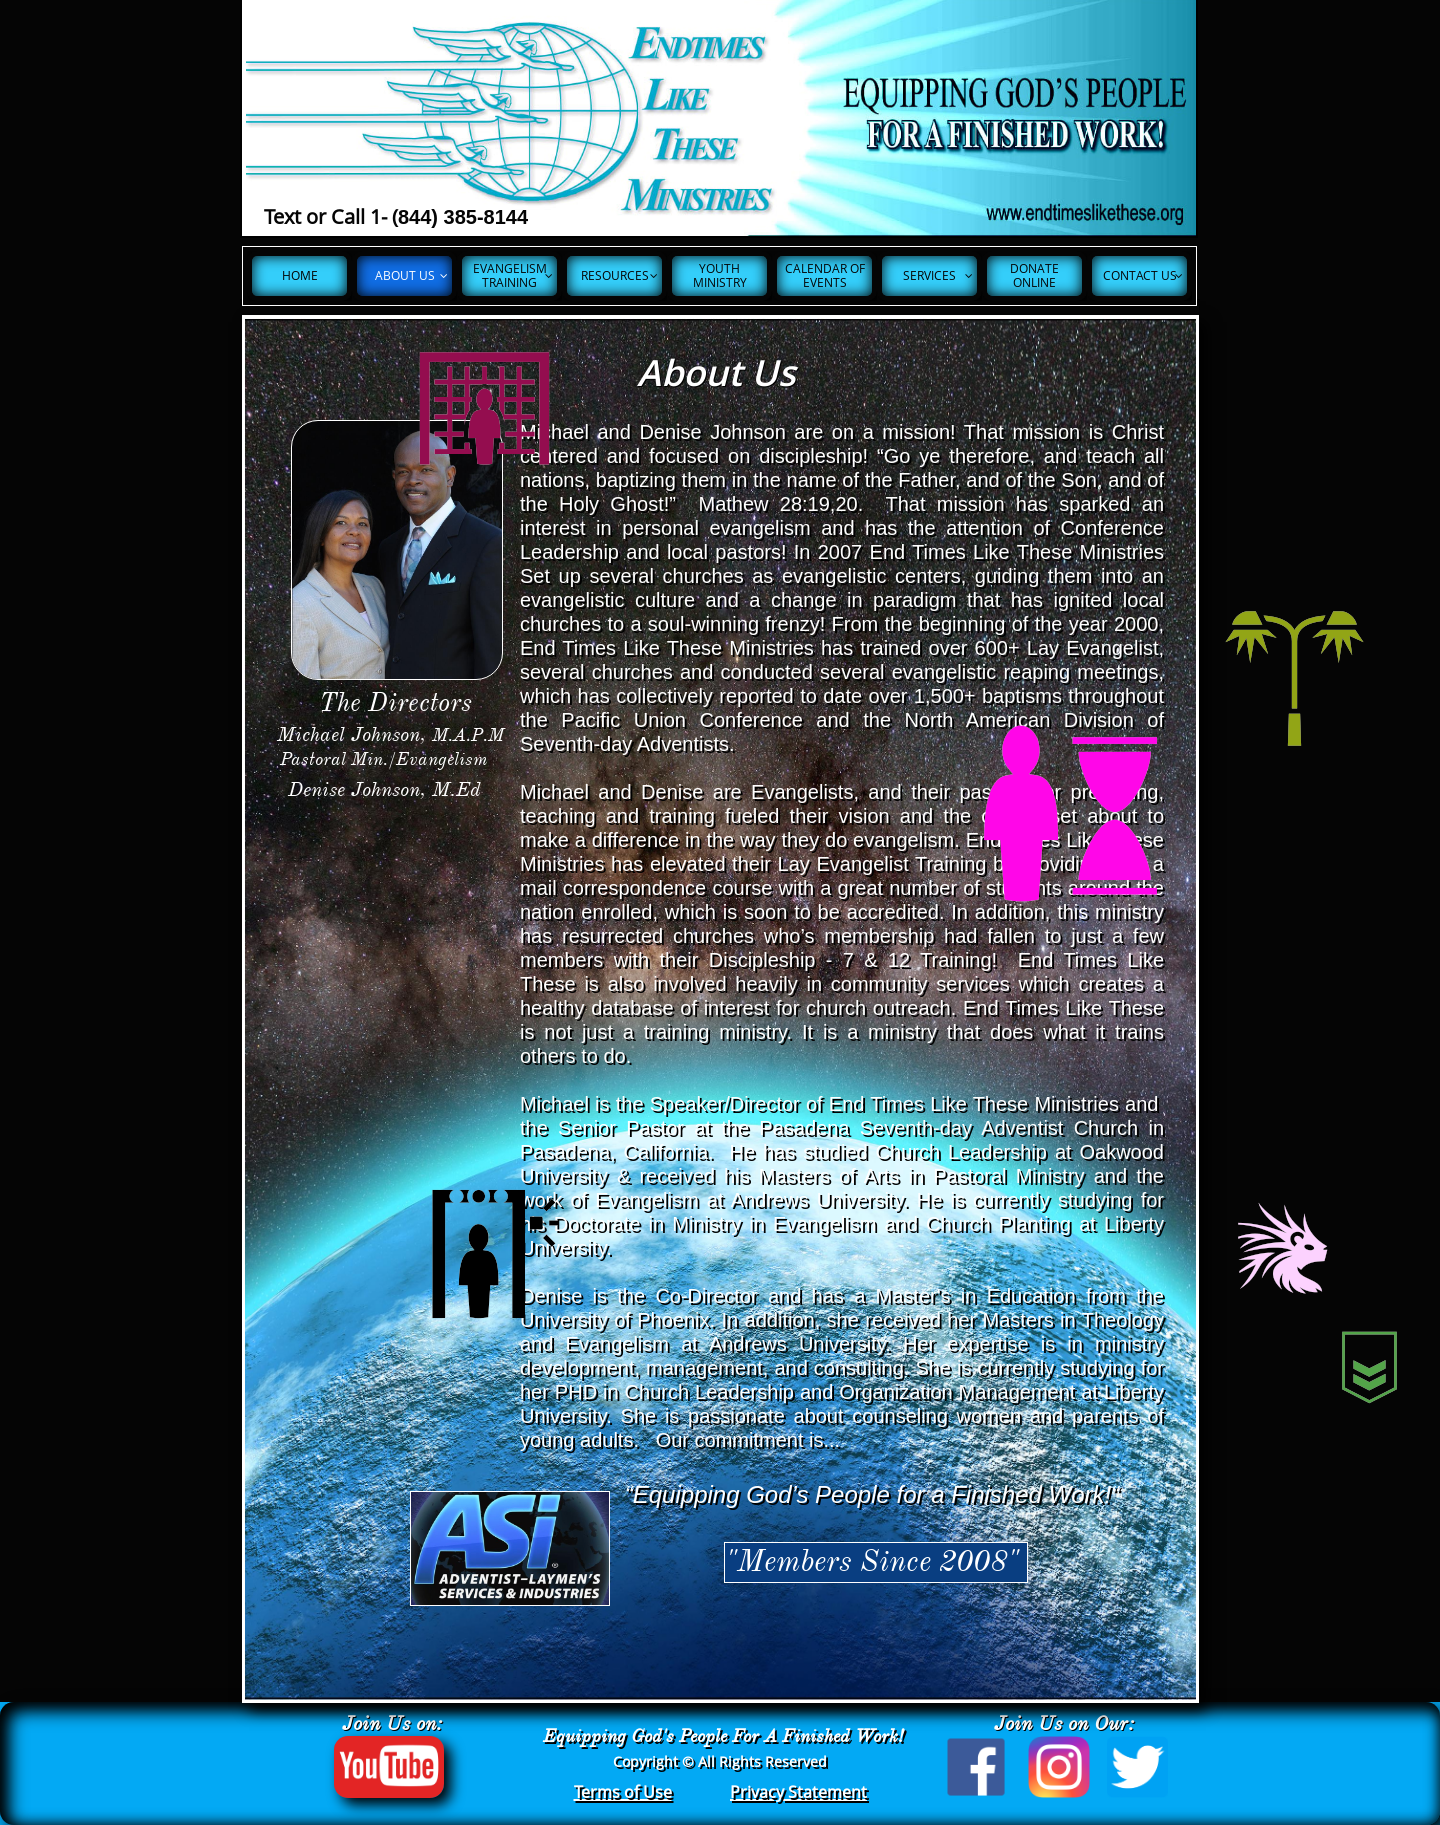  What do you see at coordinates (1294, 678) in the screenshot?
I see `toggle street lighting in city builder game` at bounding box center [1294, 678].